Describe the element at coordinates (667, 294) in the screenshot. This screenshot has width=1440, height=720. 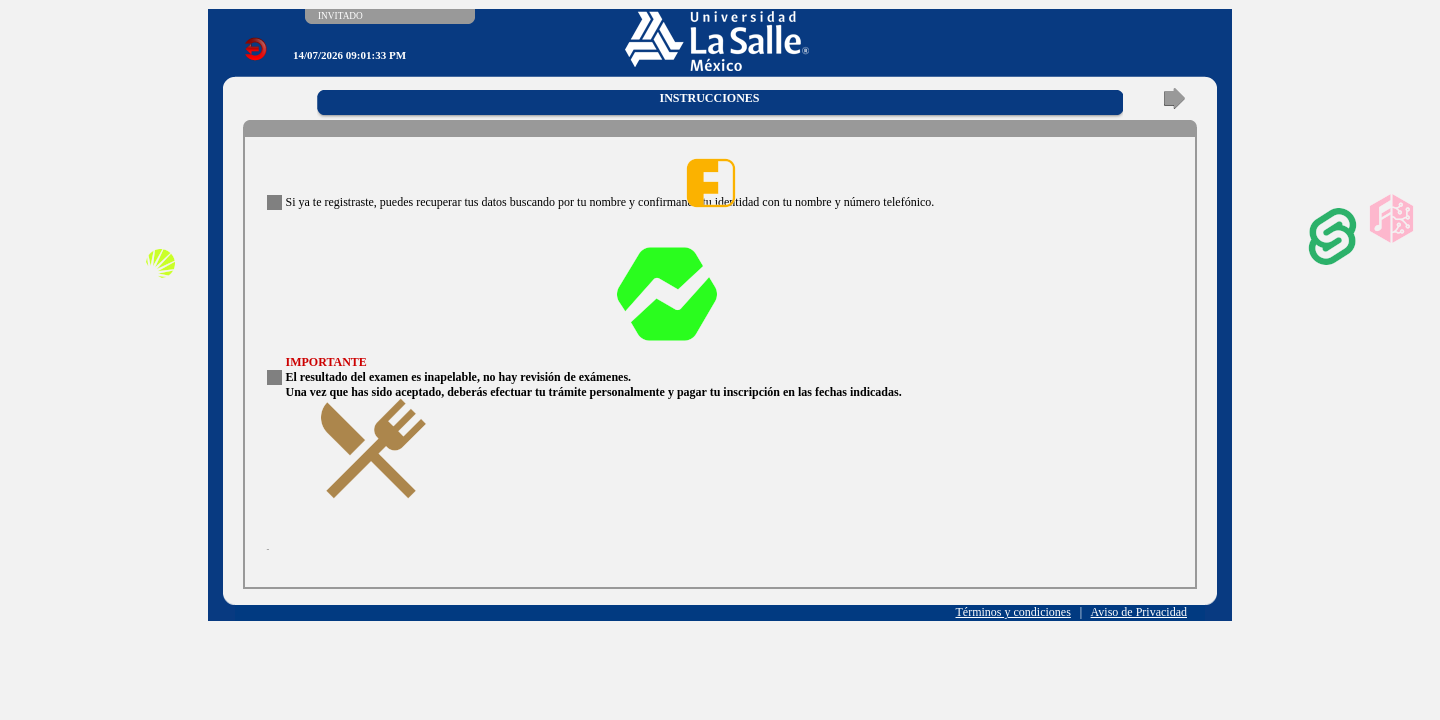
I see `open Baremetrics dashboard` at that location.